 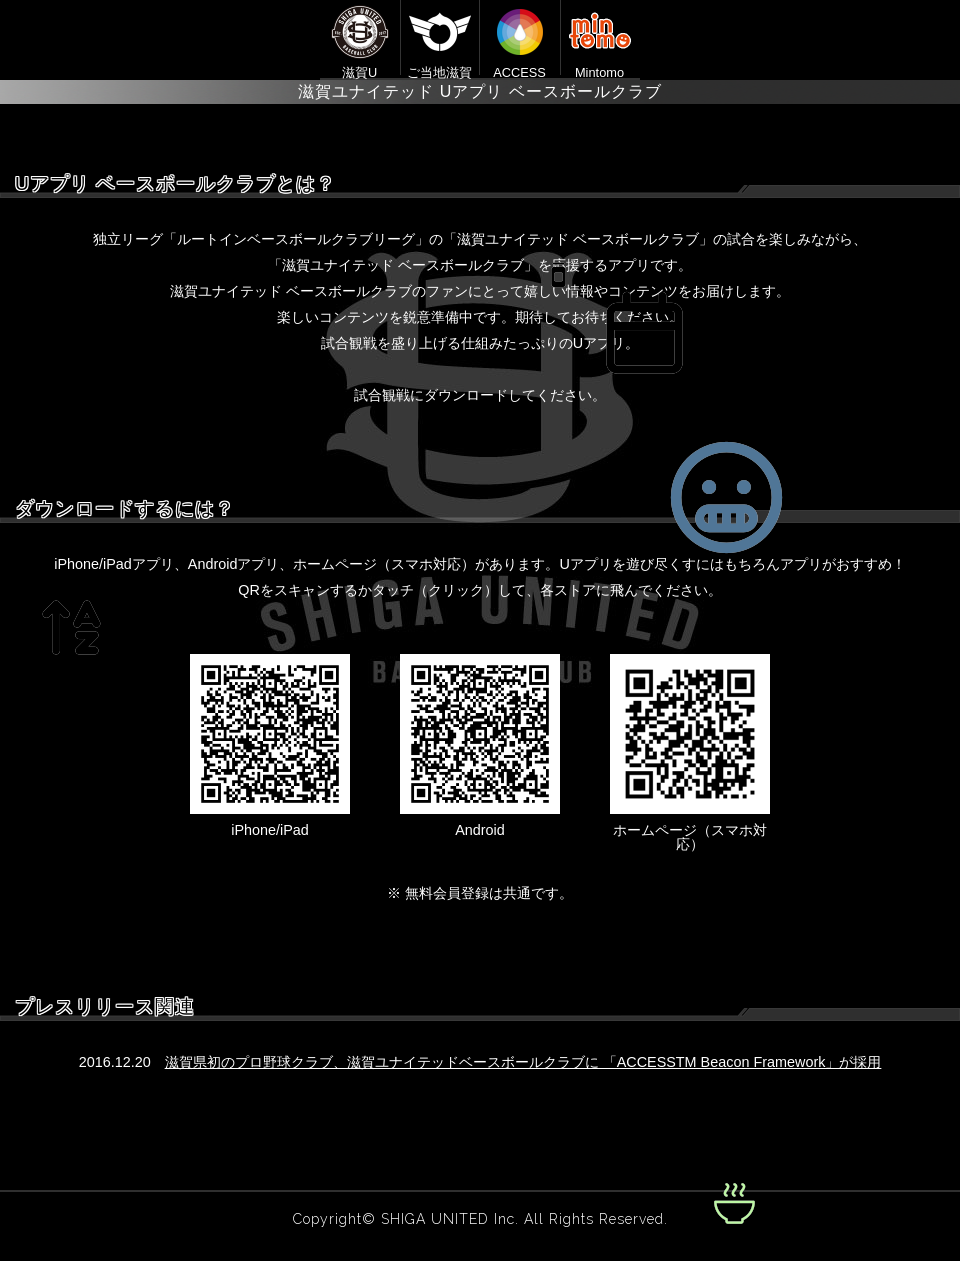 I want to click on indicates an awkward or uncomfortable situation, so click(x=726, y=497).